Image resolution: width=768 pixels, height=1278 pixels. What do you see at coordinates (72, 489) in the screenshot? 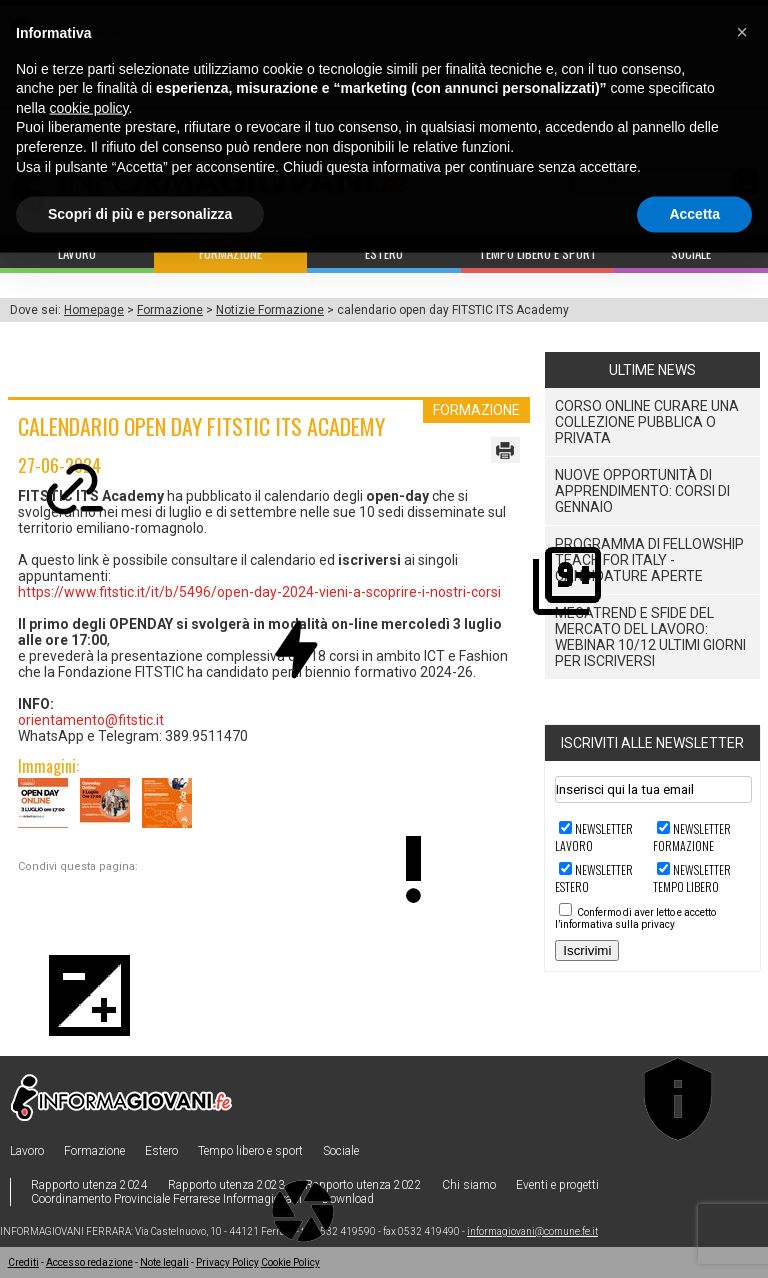
I see `remove a link or hyperlink` at bounding box center [72, 489].